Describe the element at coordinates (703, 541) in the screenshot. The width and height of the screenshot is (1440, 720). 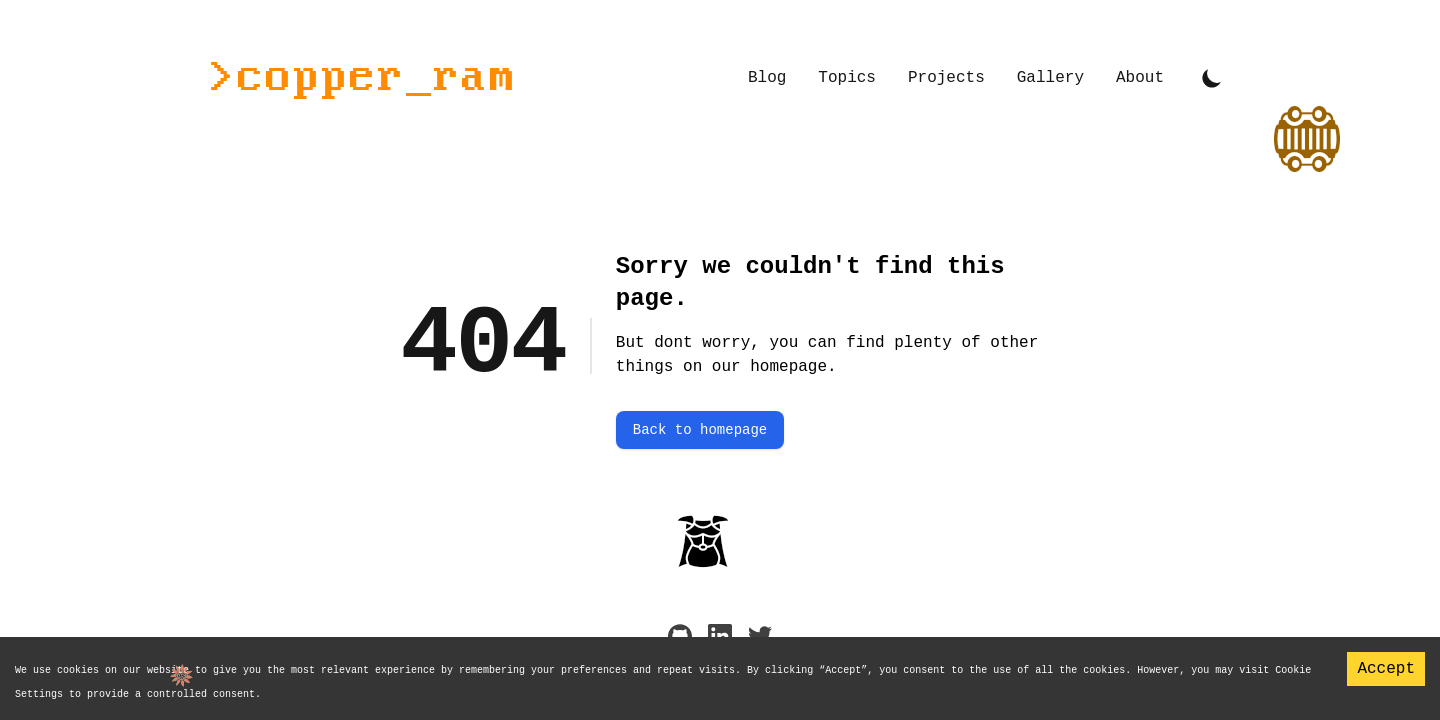
I see `equip armor or cape to character` at that location.